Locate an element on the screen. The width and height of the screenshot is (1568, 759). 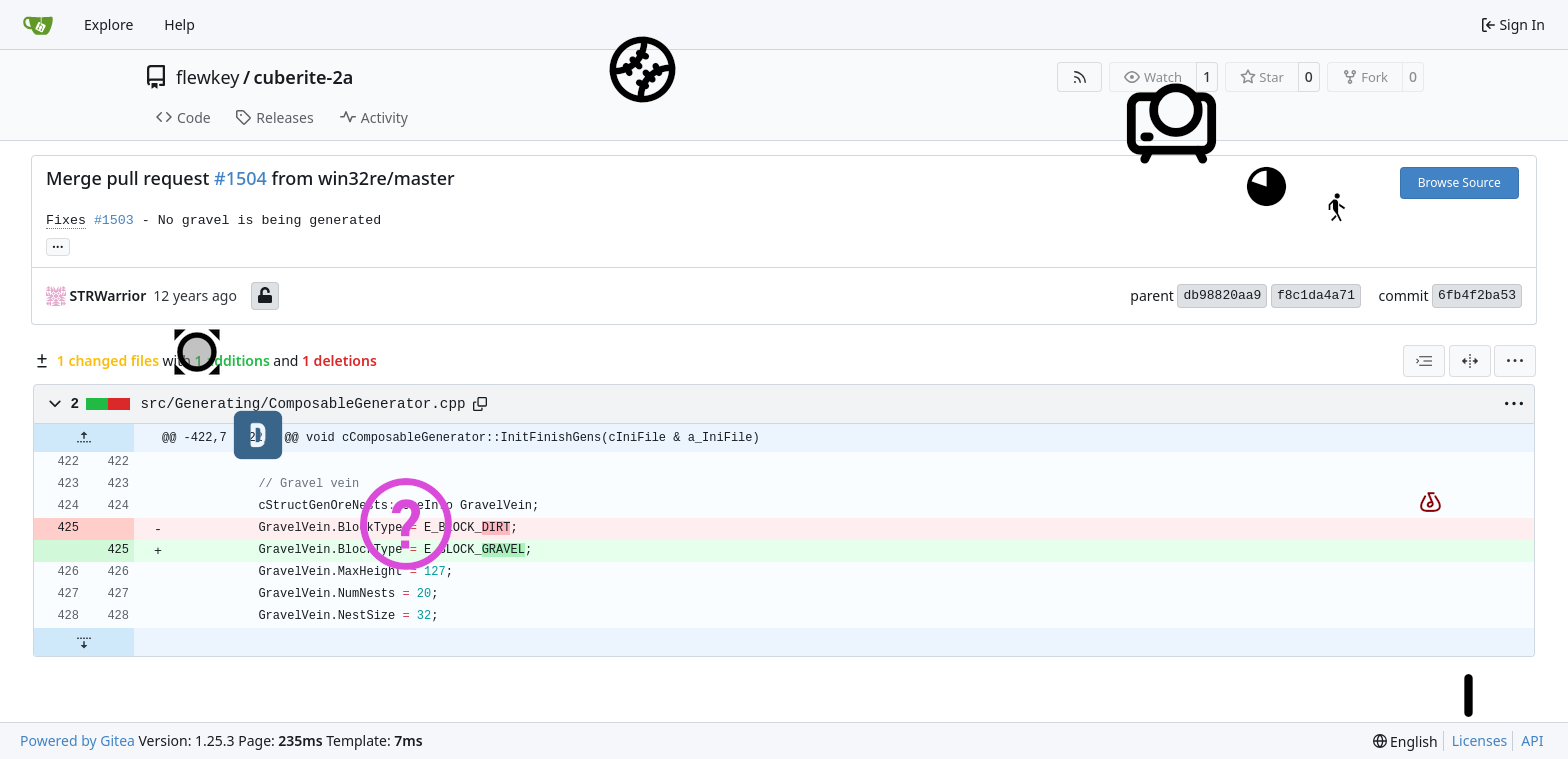
open bandlab music creation app is located at coordinates (1430, 501).